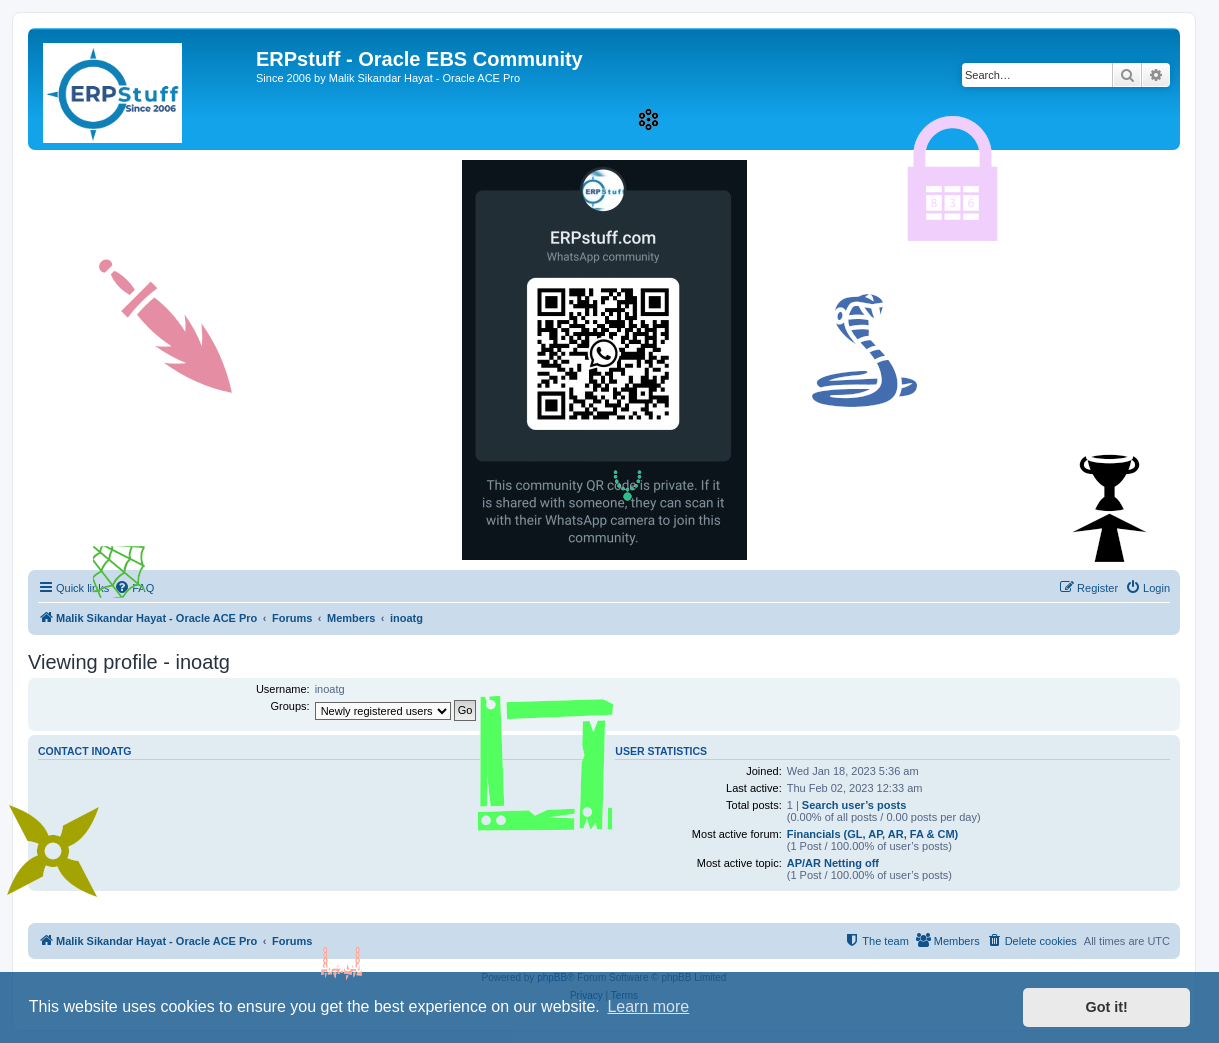 Image resolution: width=1219 pixels, height=1043 pixels. Describe the element at coordinates (1109, 508) in the screenshot. I see `view achievement goals` at that location.